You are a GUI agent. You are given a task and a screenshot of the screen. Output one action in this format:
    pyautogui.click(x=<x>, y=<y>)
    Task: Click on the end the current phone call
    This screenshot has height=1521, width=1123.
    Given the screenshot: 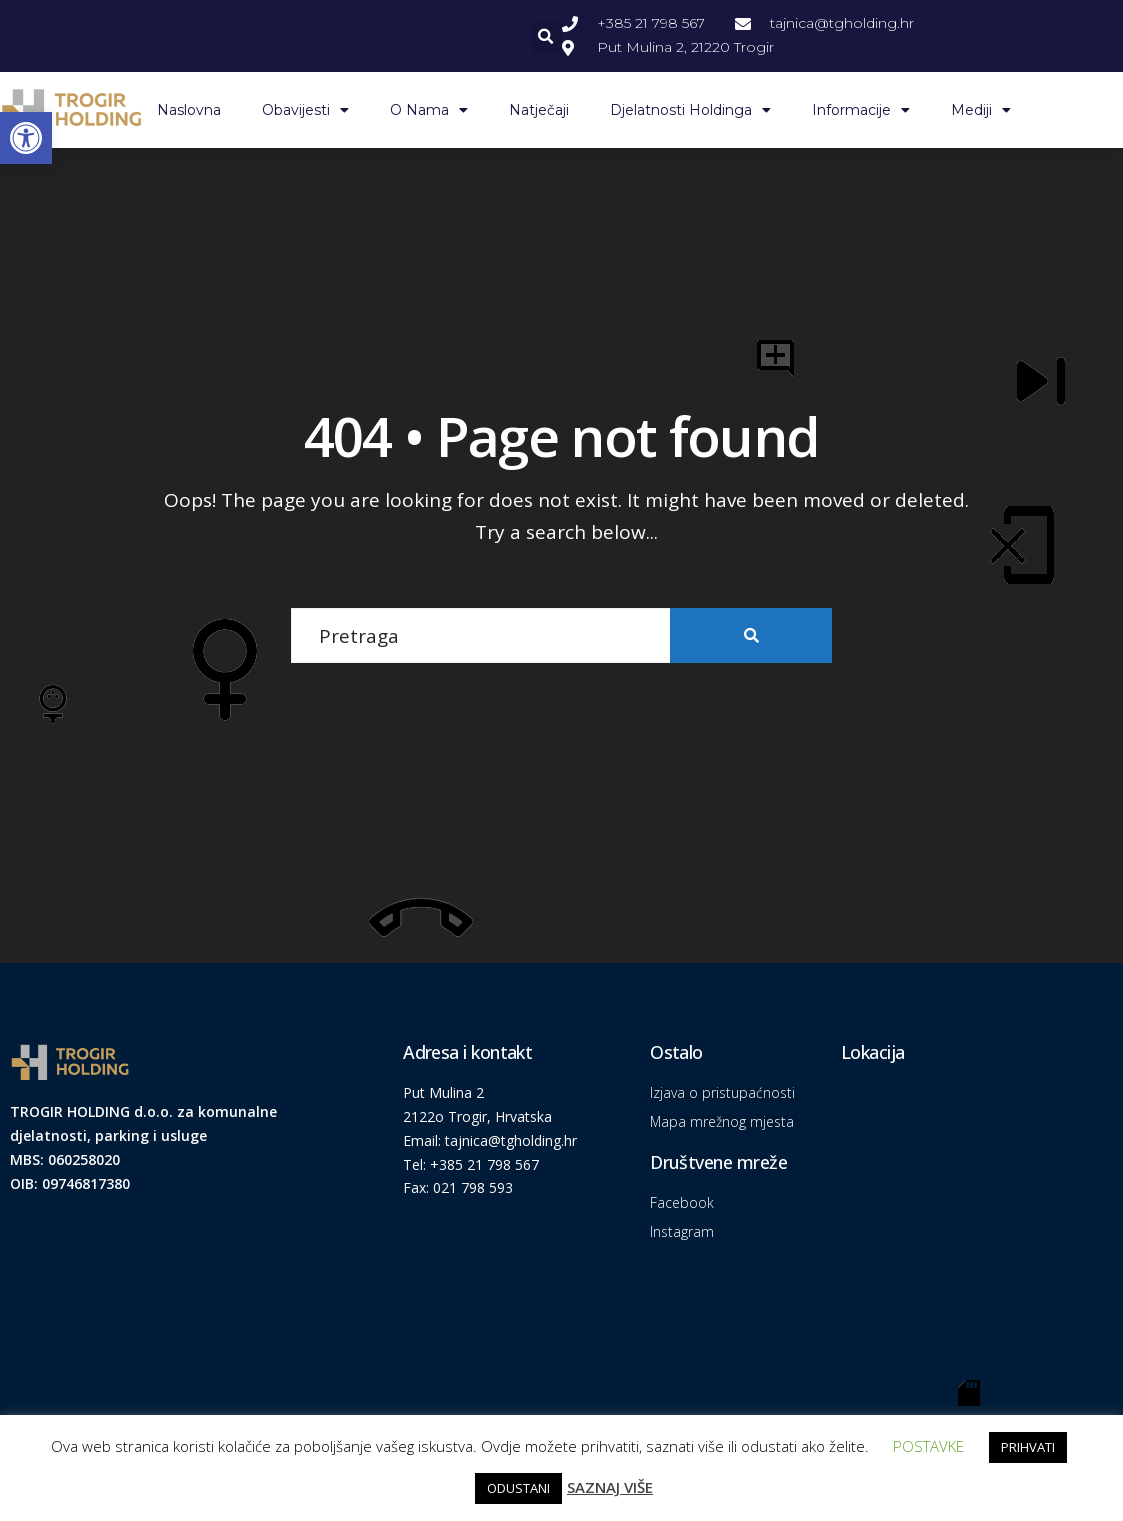 What is the action you would take?
    pyautogui.click(x=421, y=920)
    